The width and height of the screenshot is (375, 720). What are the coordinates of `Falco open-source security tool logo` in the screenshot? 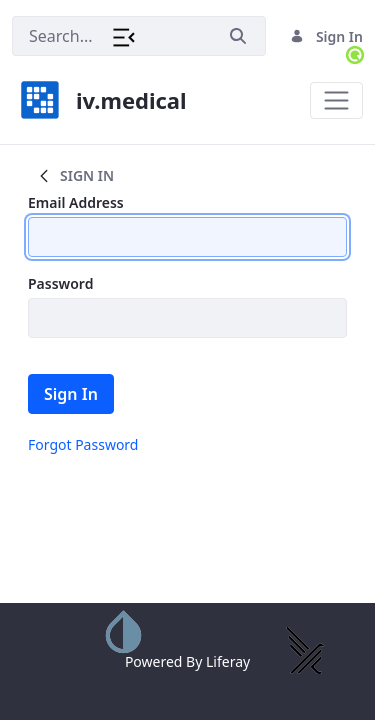 It's located at (305, 650).